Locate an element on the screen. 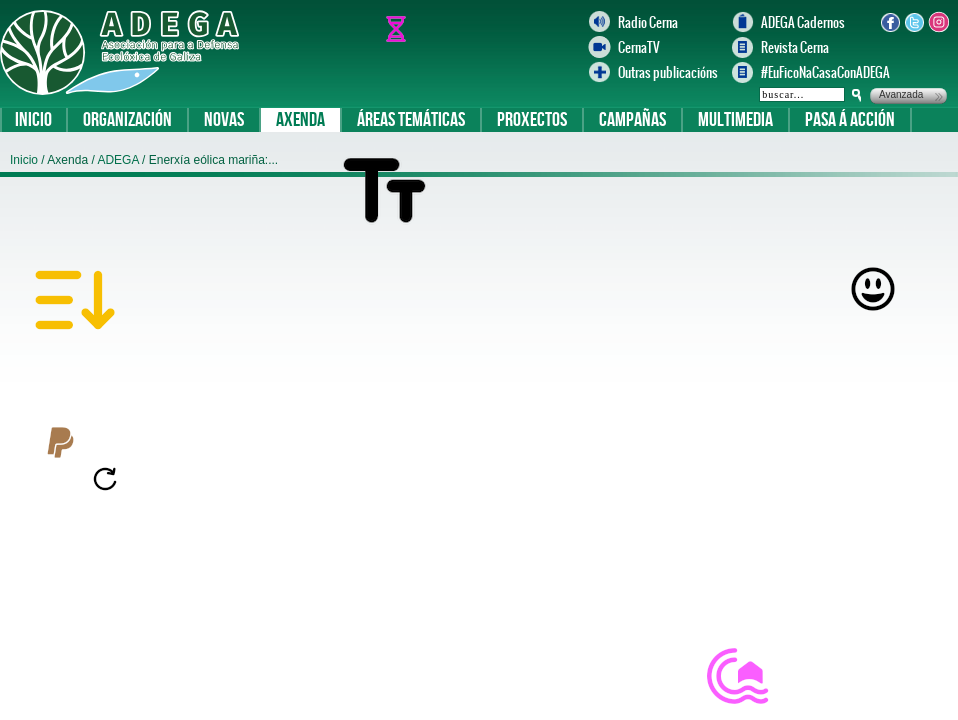 The height and width of the screenshot is (720, 958). indicates a process is in progress is located at coordinates (396, 29).